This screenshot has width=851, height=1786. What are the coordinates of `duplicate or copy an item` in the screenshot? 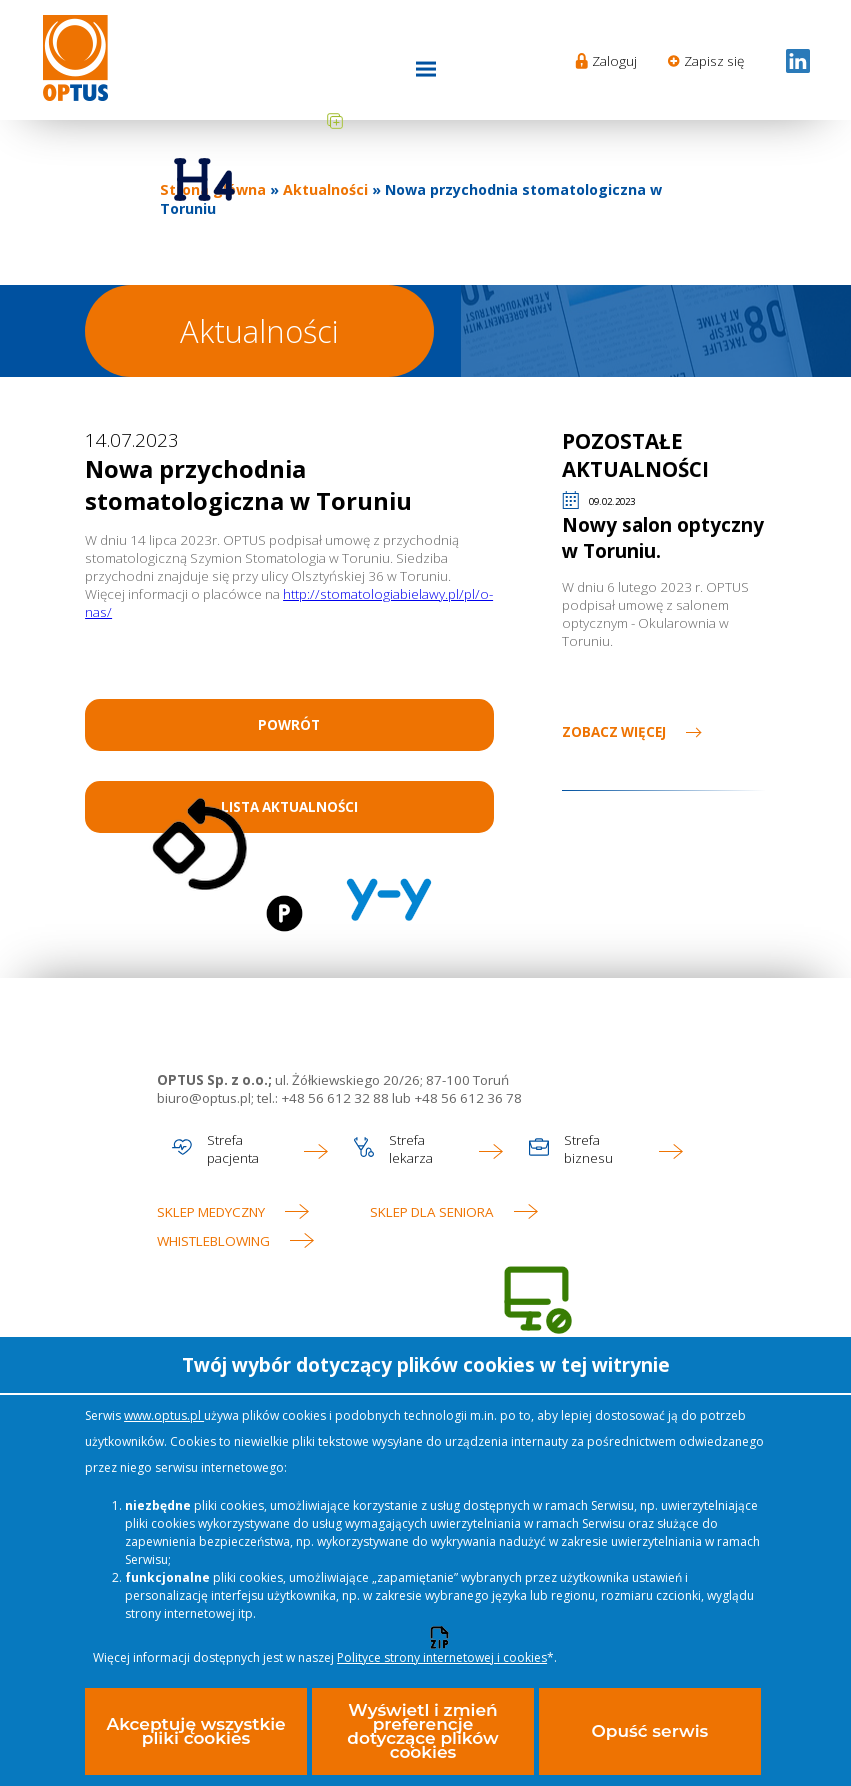 It's located at (335, 121).